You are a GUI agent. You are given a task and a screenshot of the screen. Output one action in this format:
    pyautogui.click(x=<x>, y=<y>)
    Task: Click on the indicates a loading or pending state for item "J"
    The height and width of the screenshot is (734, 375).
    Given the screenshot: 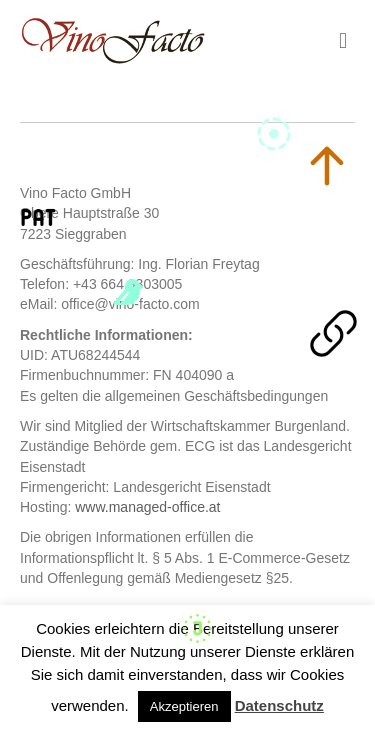 What is the action you would take?
    pyautogui.click(x=197, y=628)
    